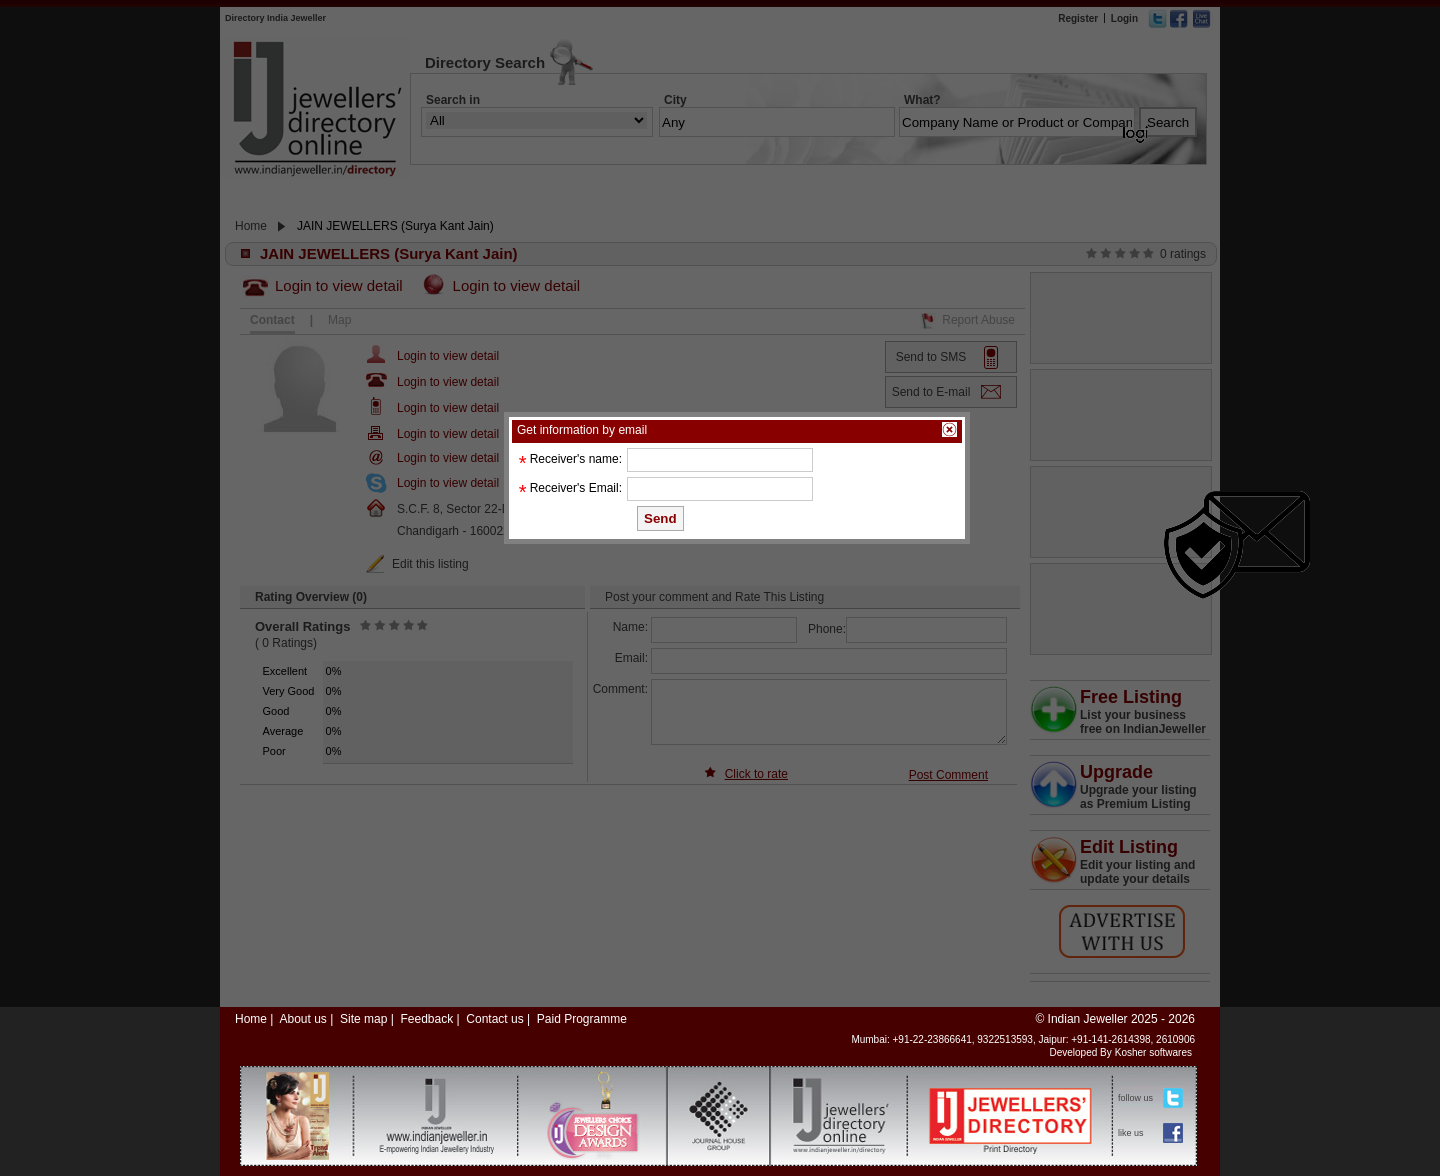 Image resolution: width=1440 pixels, height=1176 pixels. What do you see at coordinates (1135, 134) in the screenshot?
I see `Logitech brand logo` at bounding box center [1135, 134].